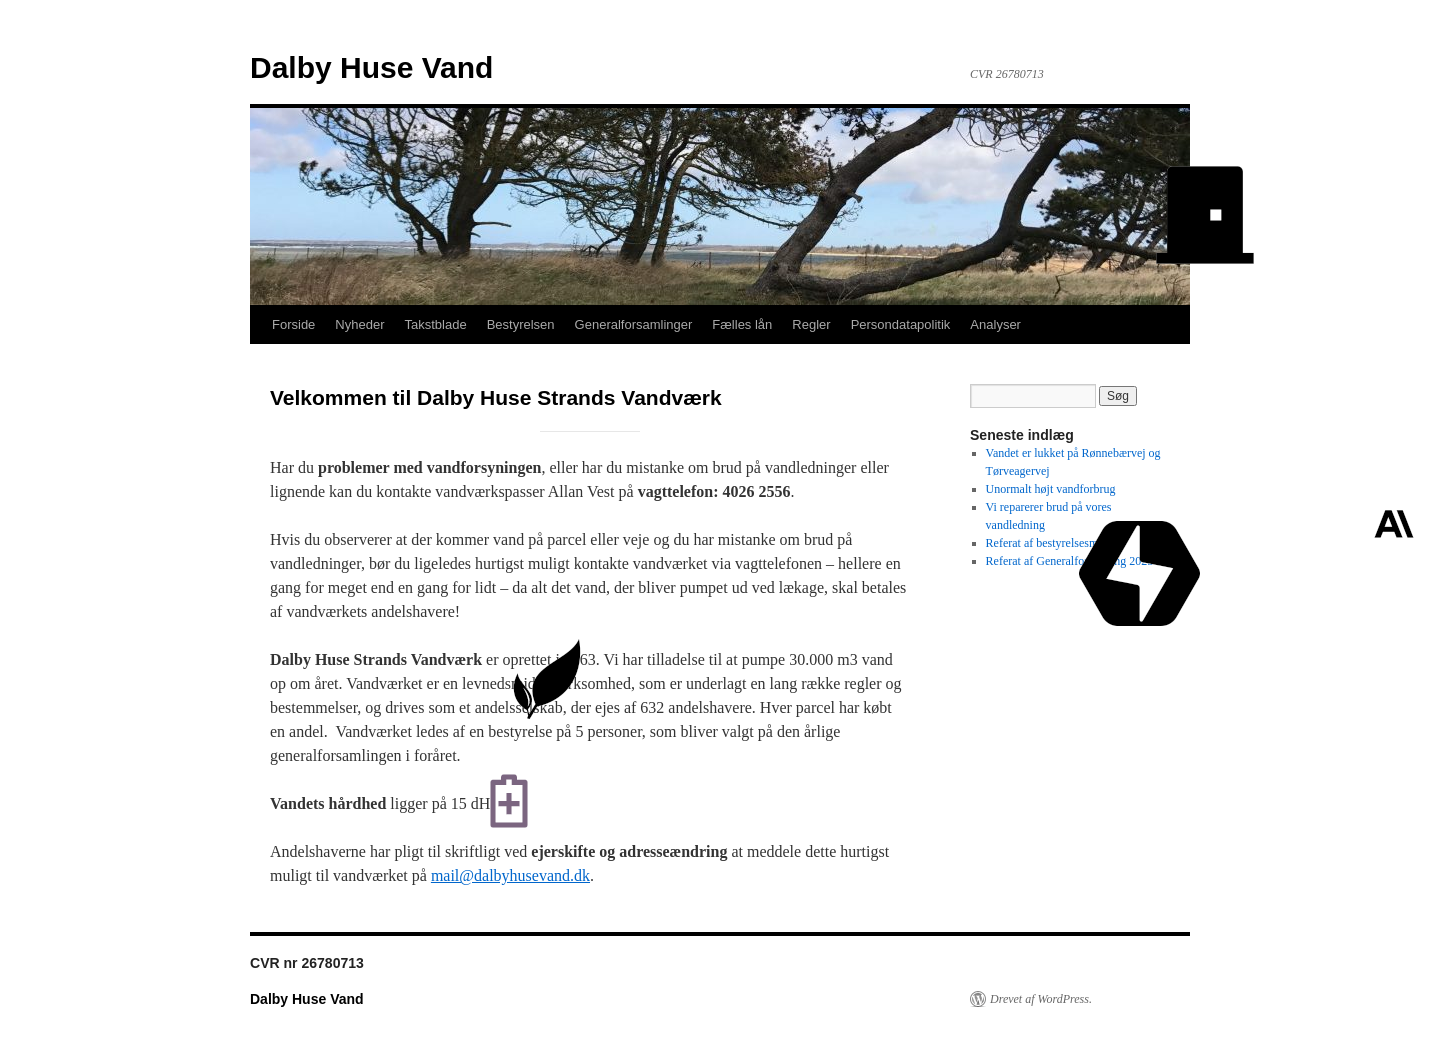 The image size is (1440, 1046). I want to click on open paperless-ngx document management app, so click(547, 679).